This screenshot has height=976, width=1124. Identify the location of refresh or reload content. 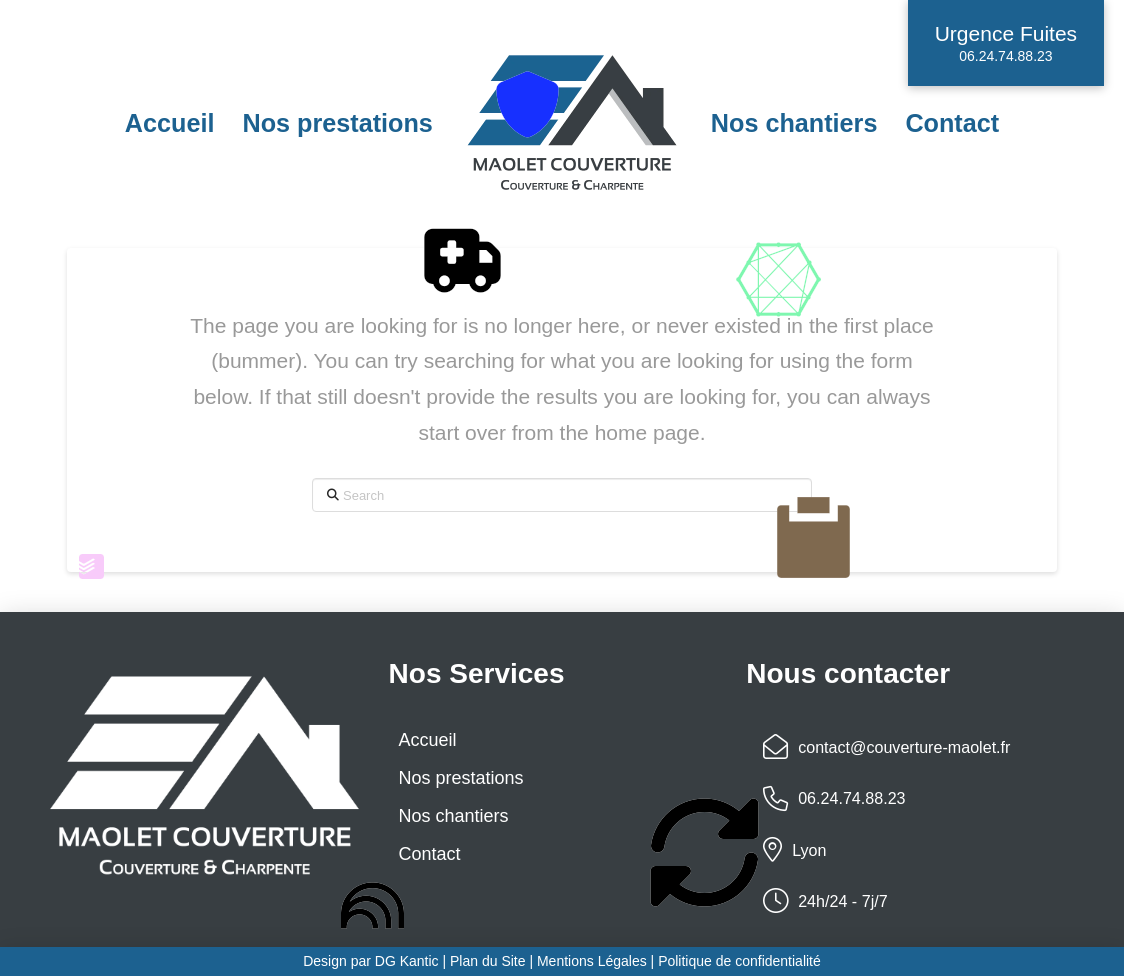
(704, 852).